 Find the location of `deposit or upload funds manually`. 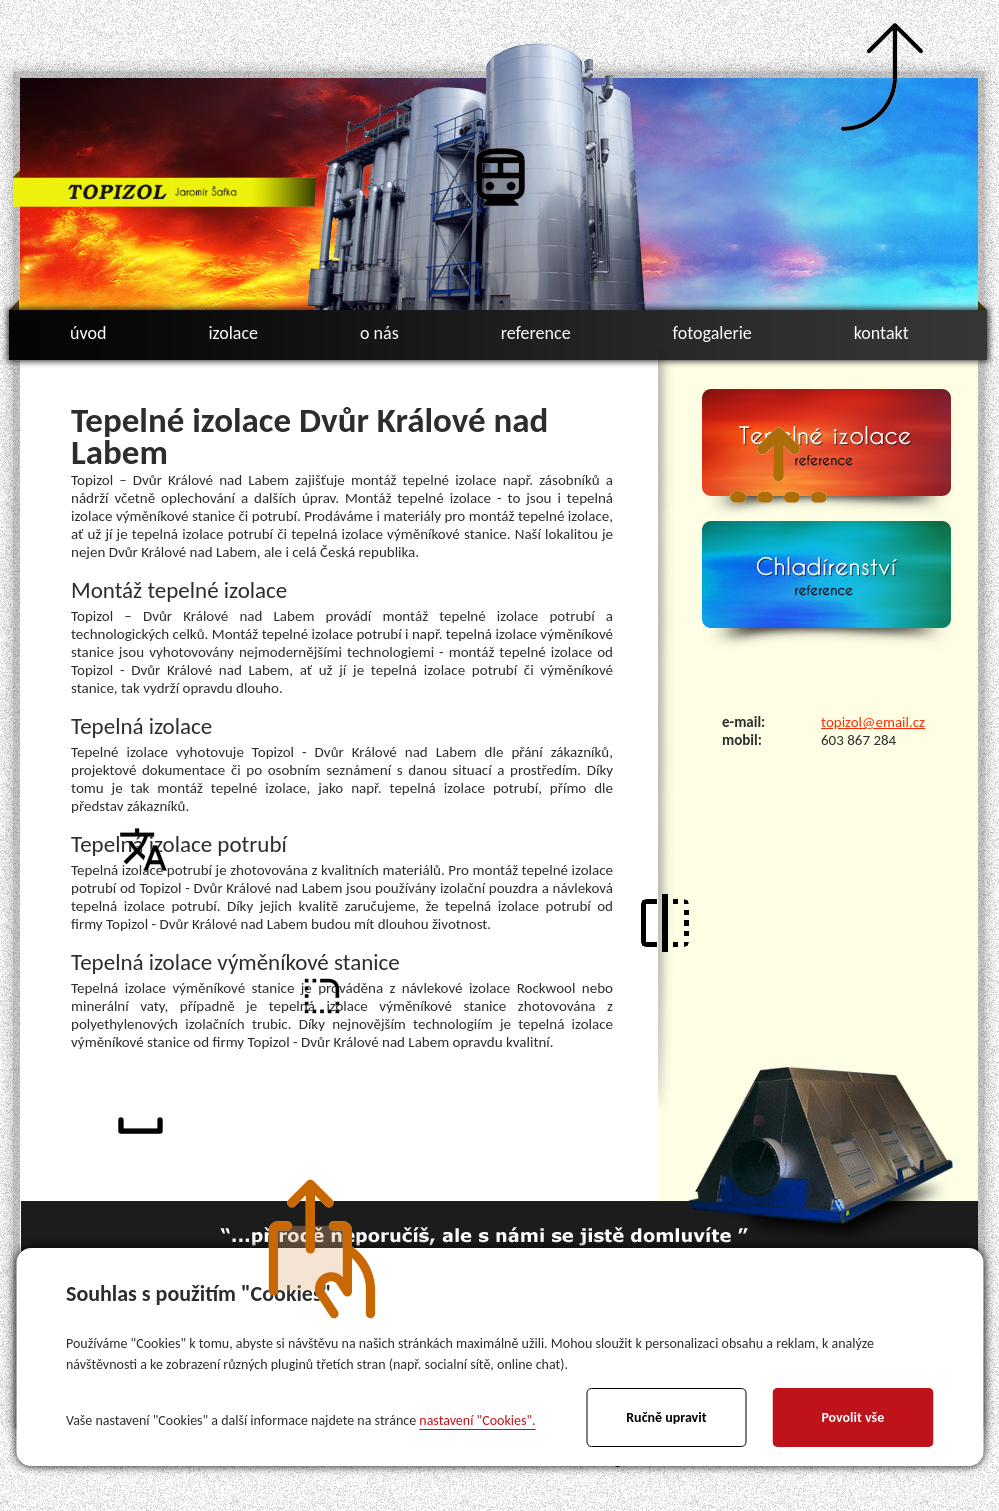

deposit or upload funds manually is located at coordinates (315, 1249).